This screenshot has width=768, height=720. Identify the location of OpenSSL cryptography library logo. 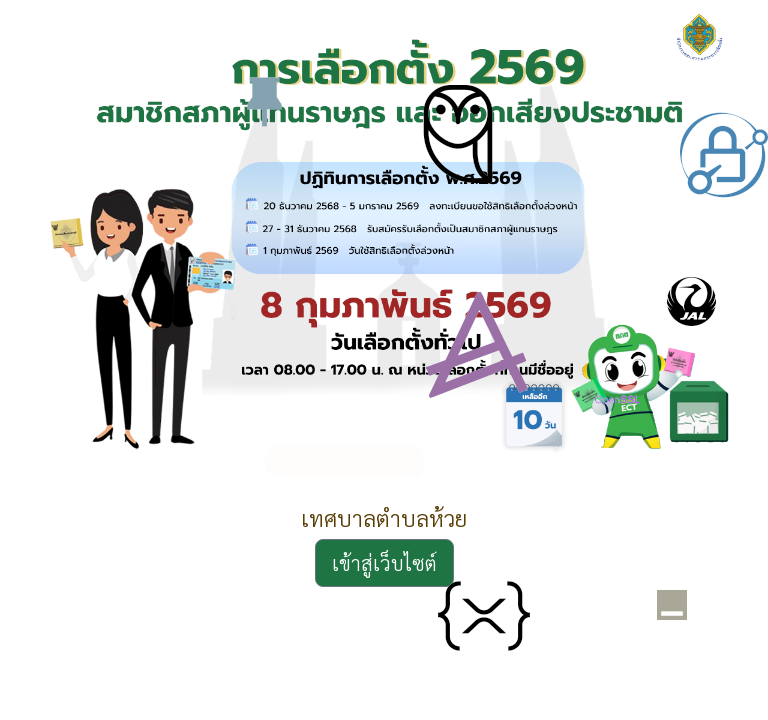
(617, 400).